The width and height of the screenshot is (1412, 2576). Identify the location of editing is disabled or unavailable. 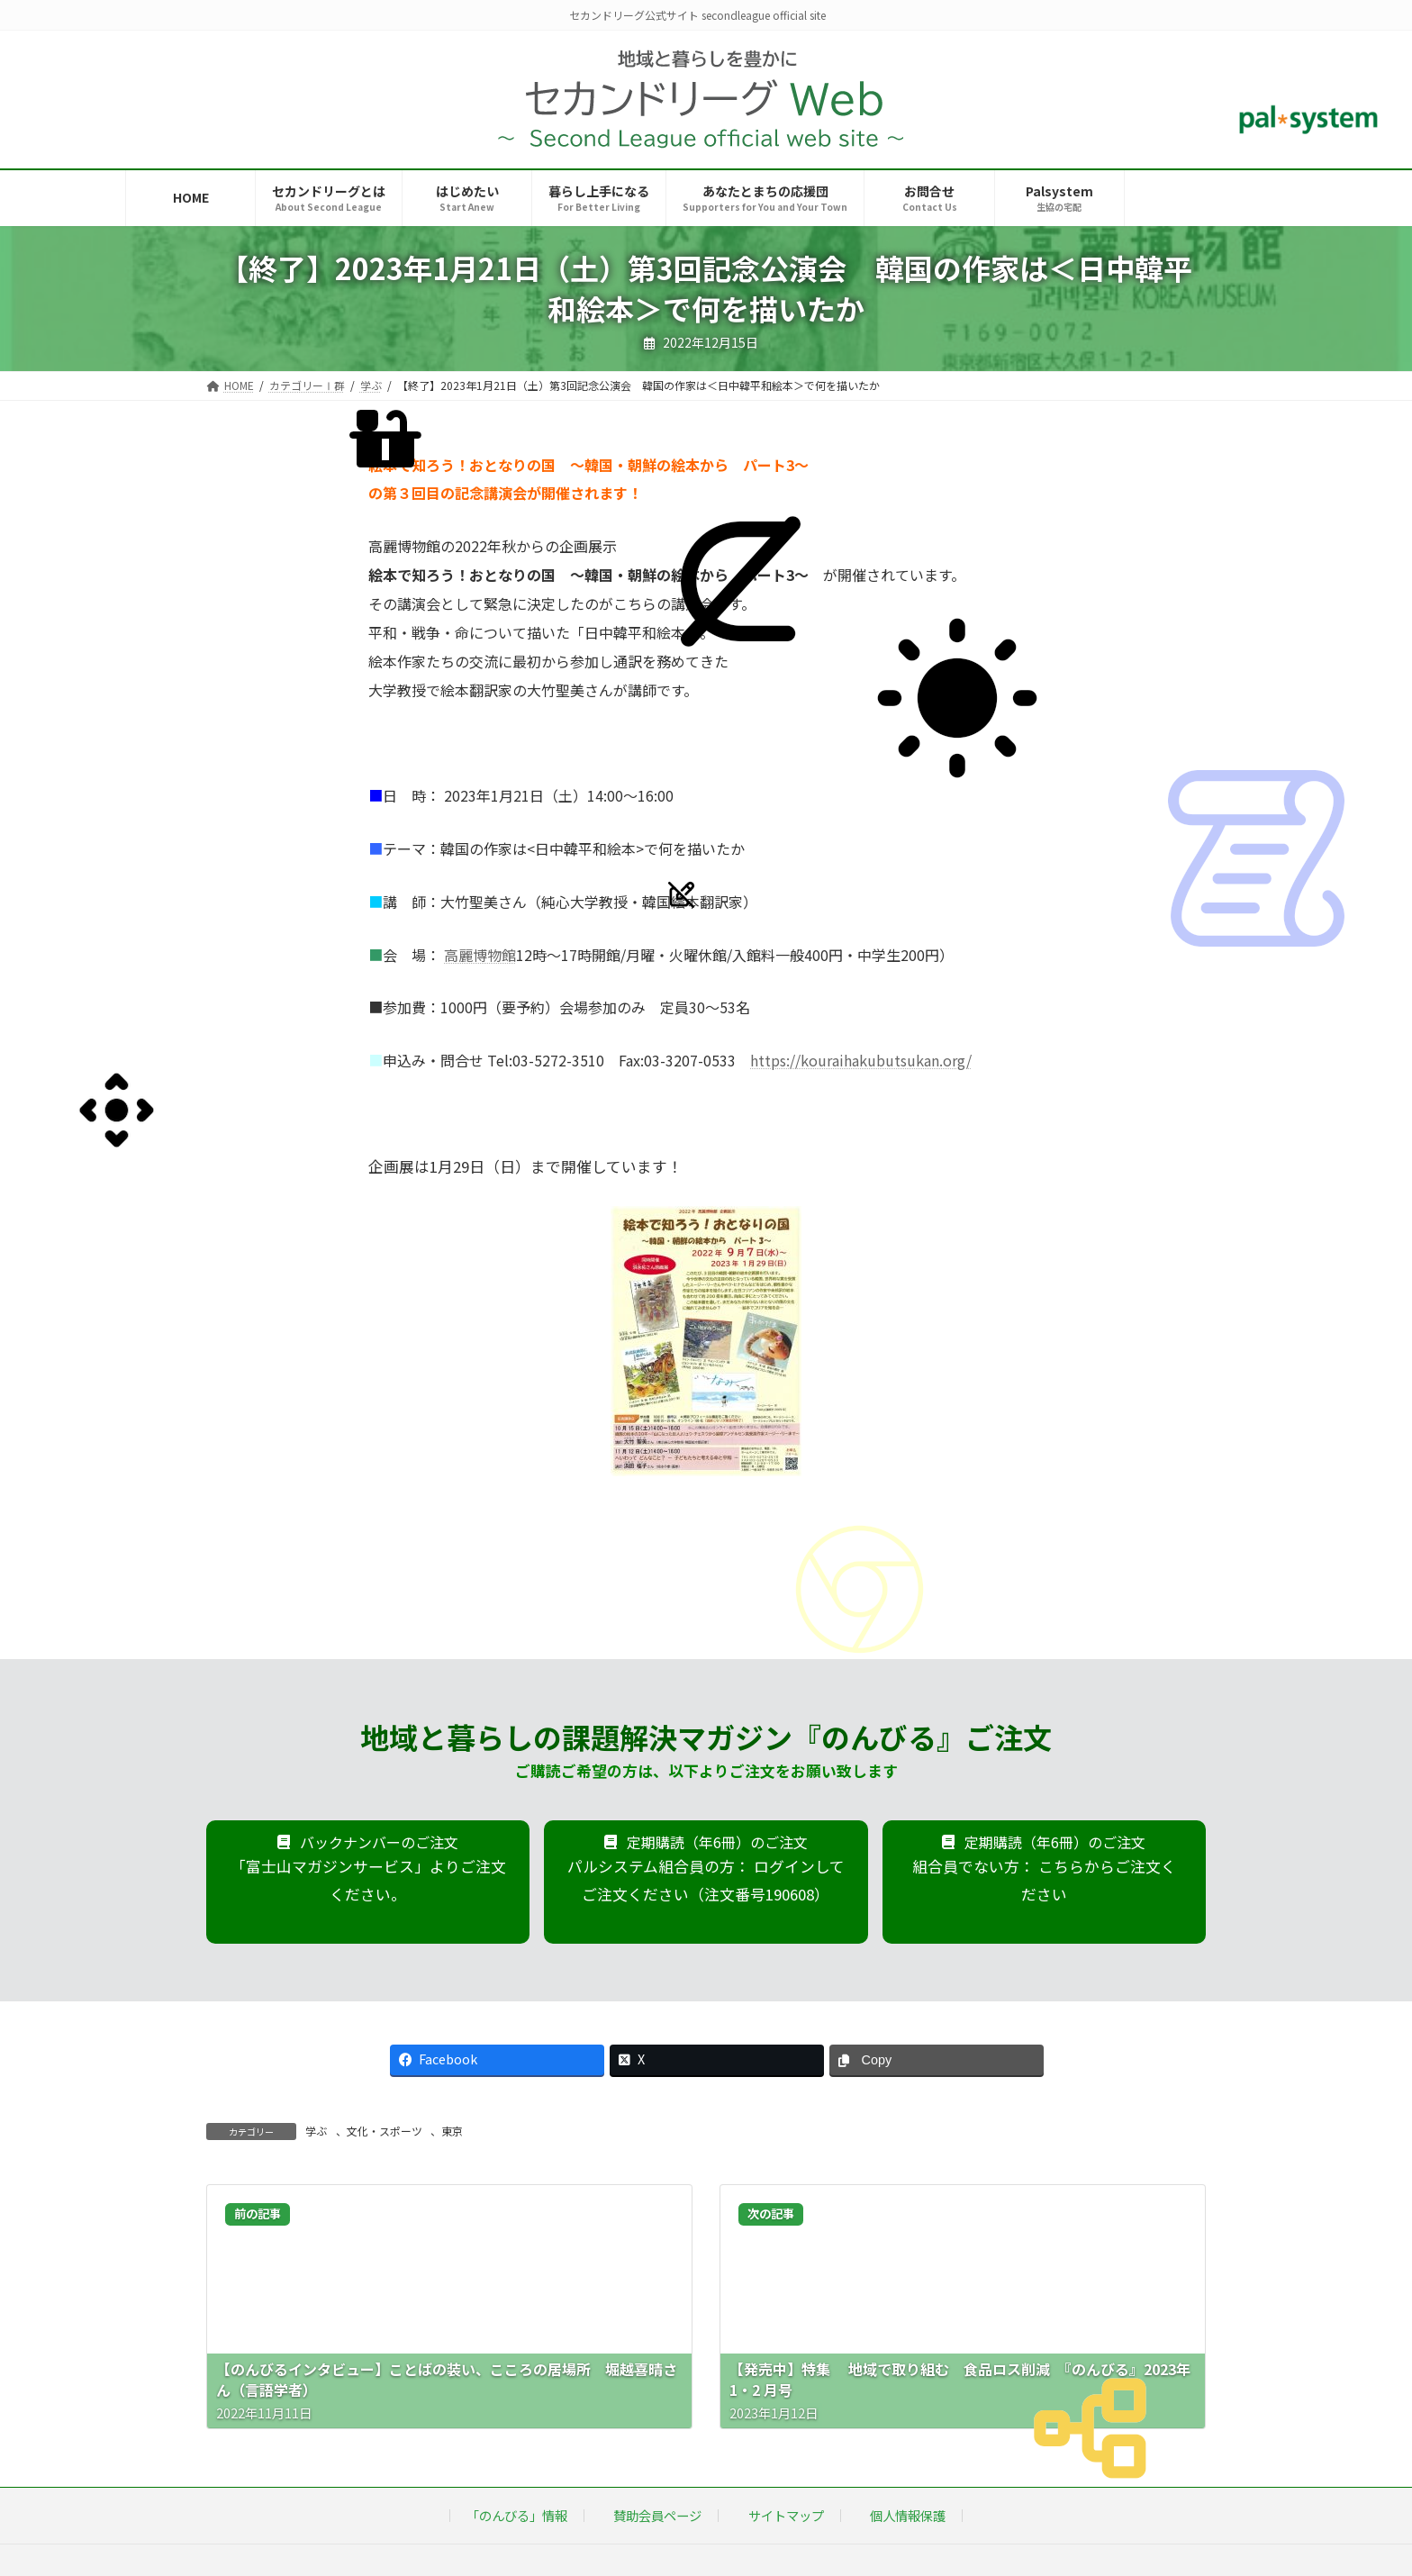
(681, 894).